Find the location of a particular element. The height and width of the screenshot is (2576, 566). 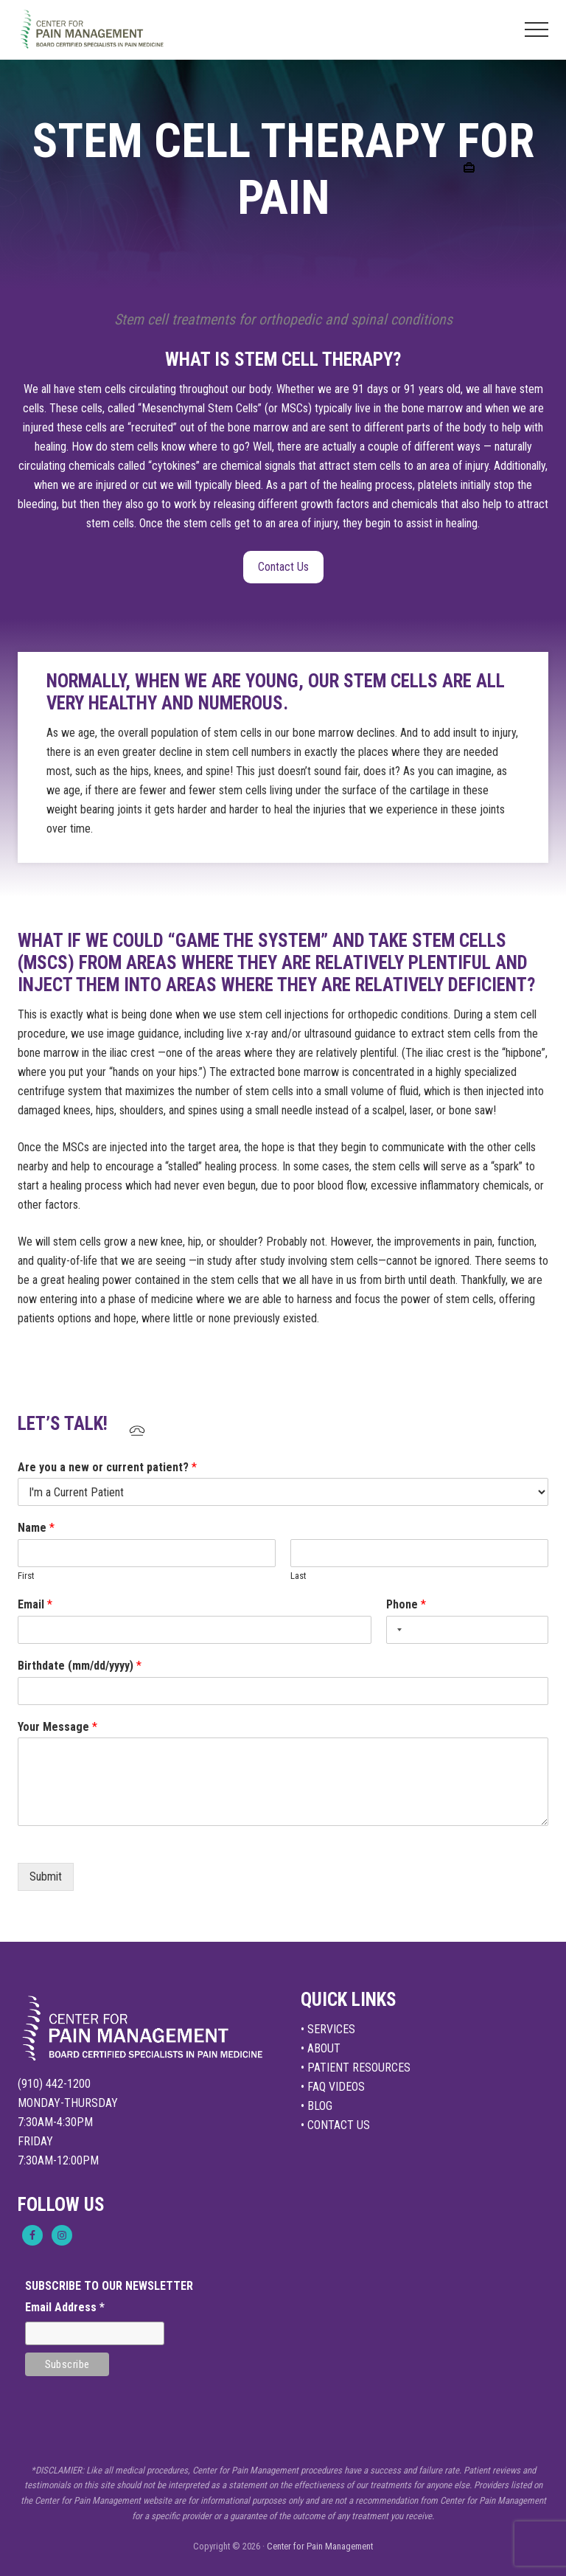

access travel documents or boarding passes is located at coordinates (469, 167).